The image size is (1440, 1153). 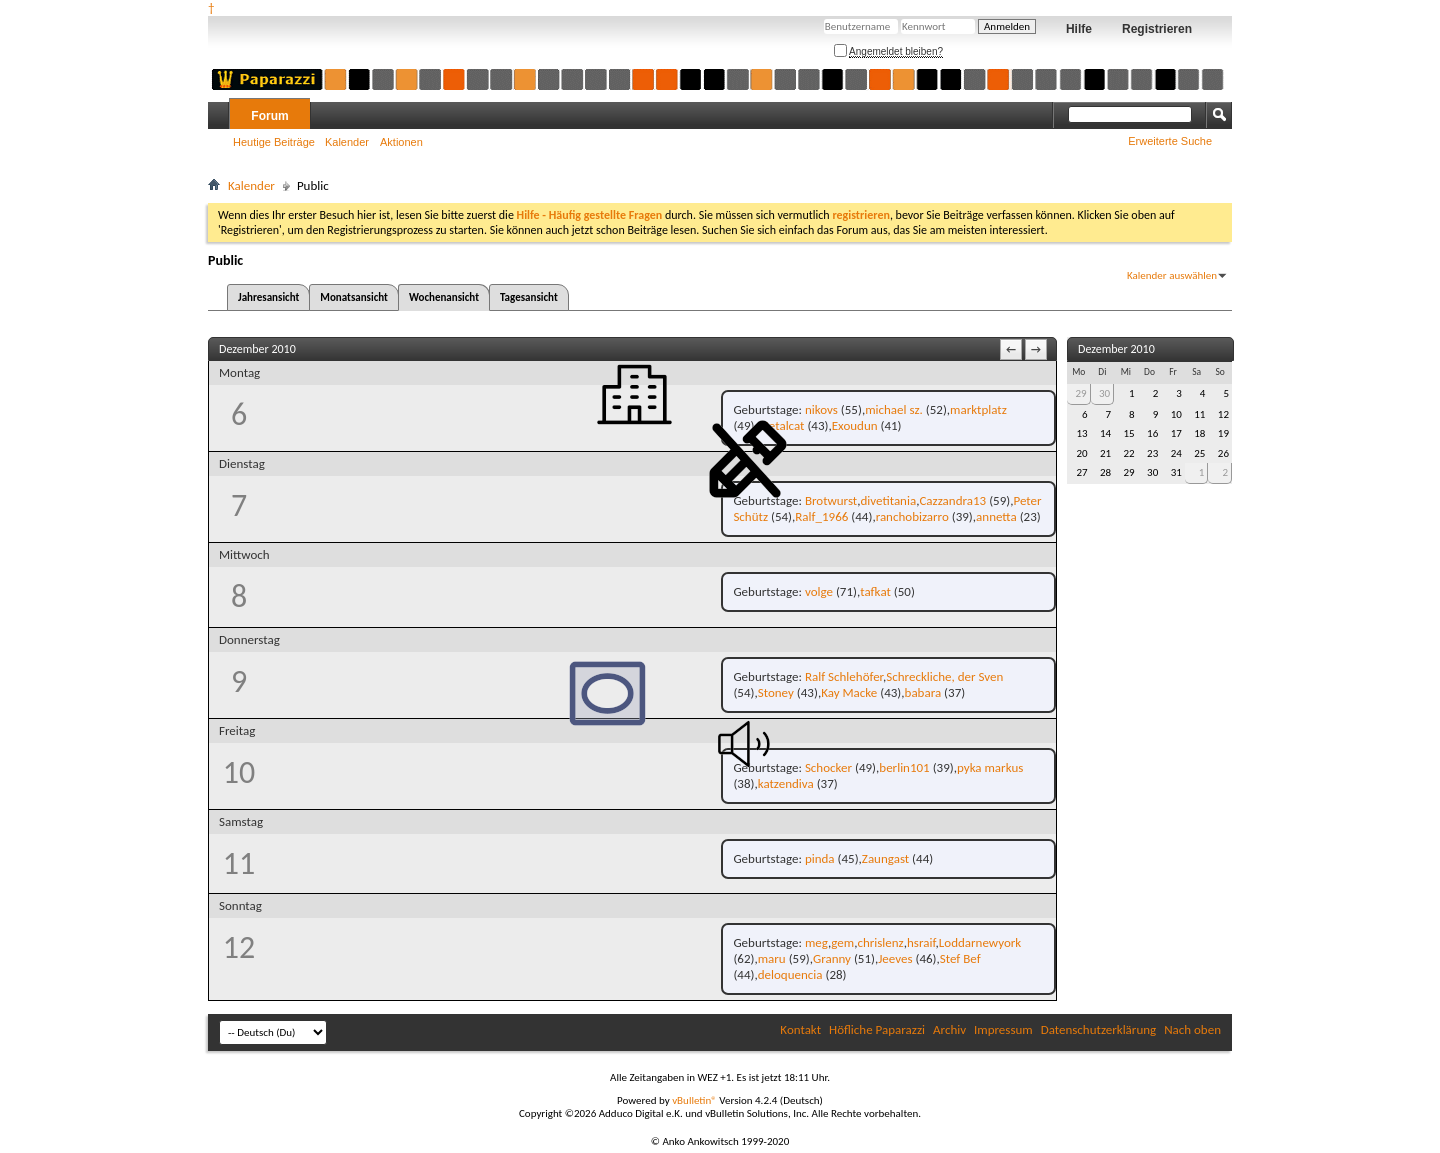 I want to click on editing is disabled or unavailable, so click(x=746, y=460).